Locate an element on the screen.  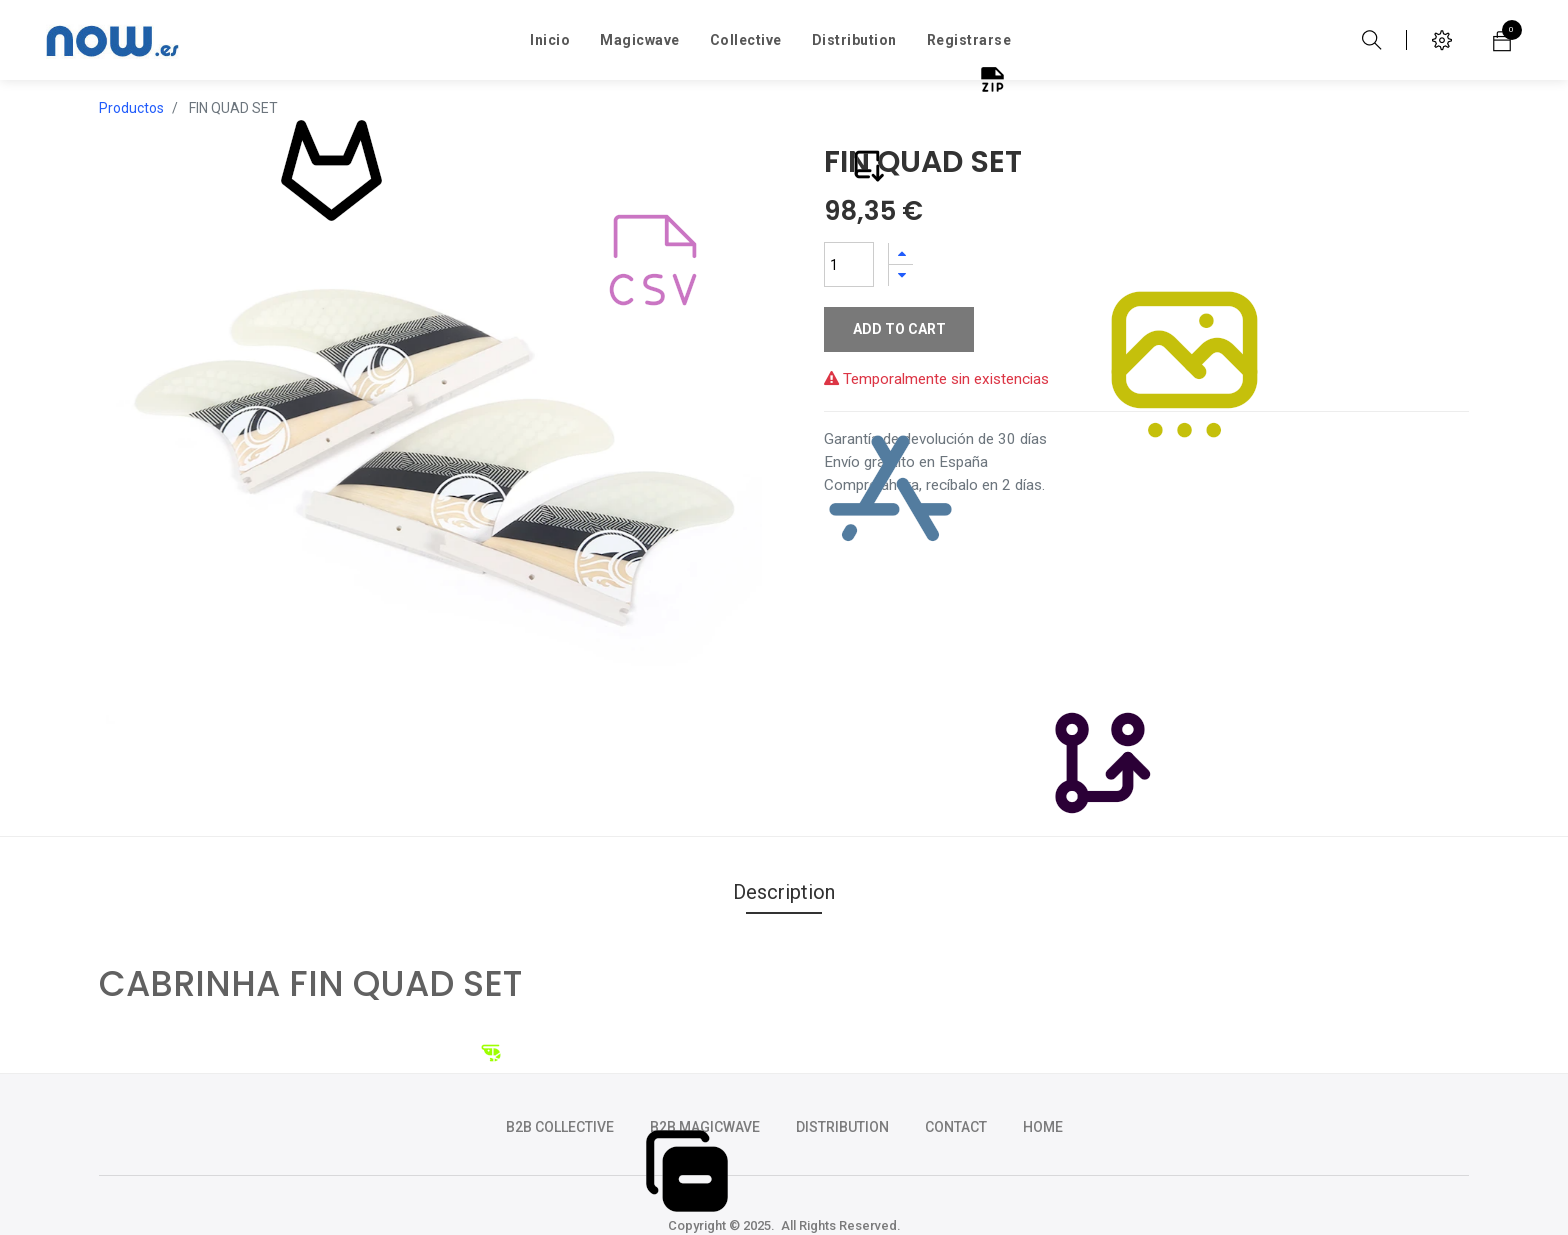
start a photo slideshow is located at coordinates (1184, 364).